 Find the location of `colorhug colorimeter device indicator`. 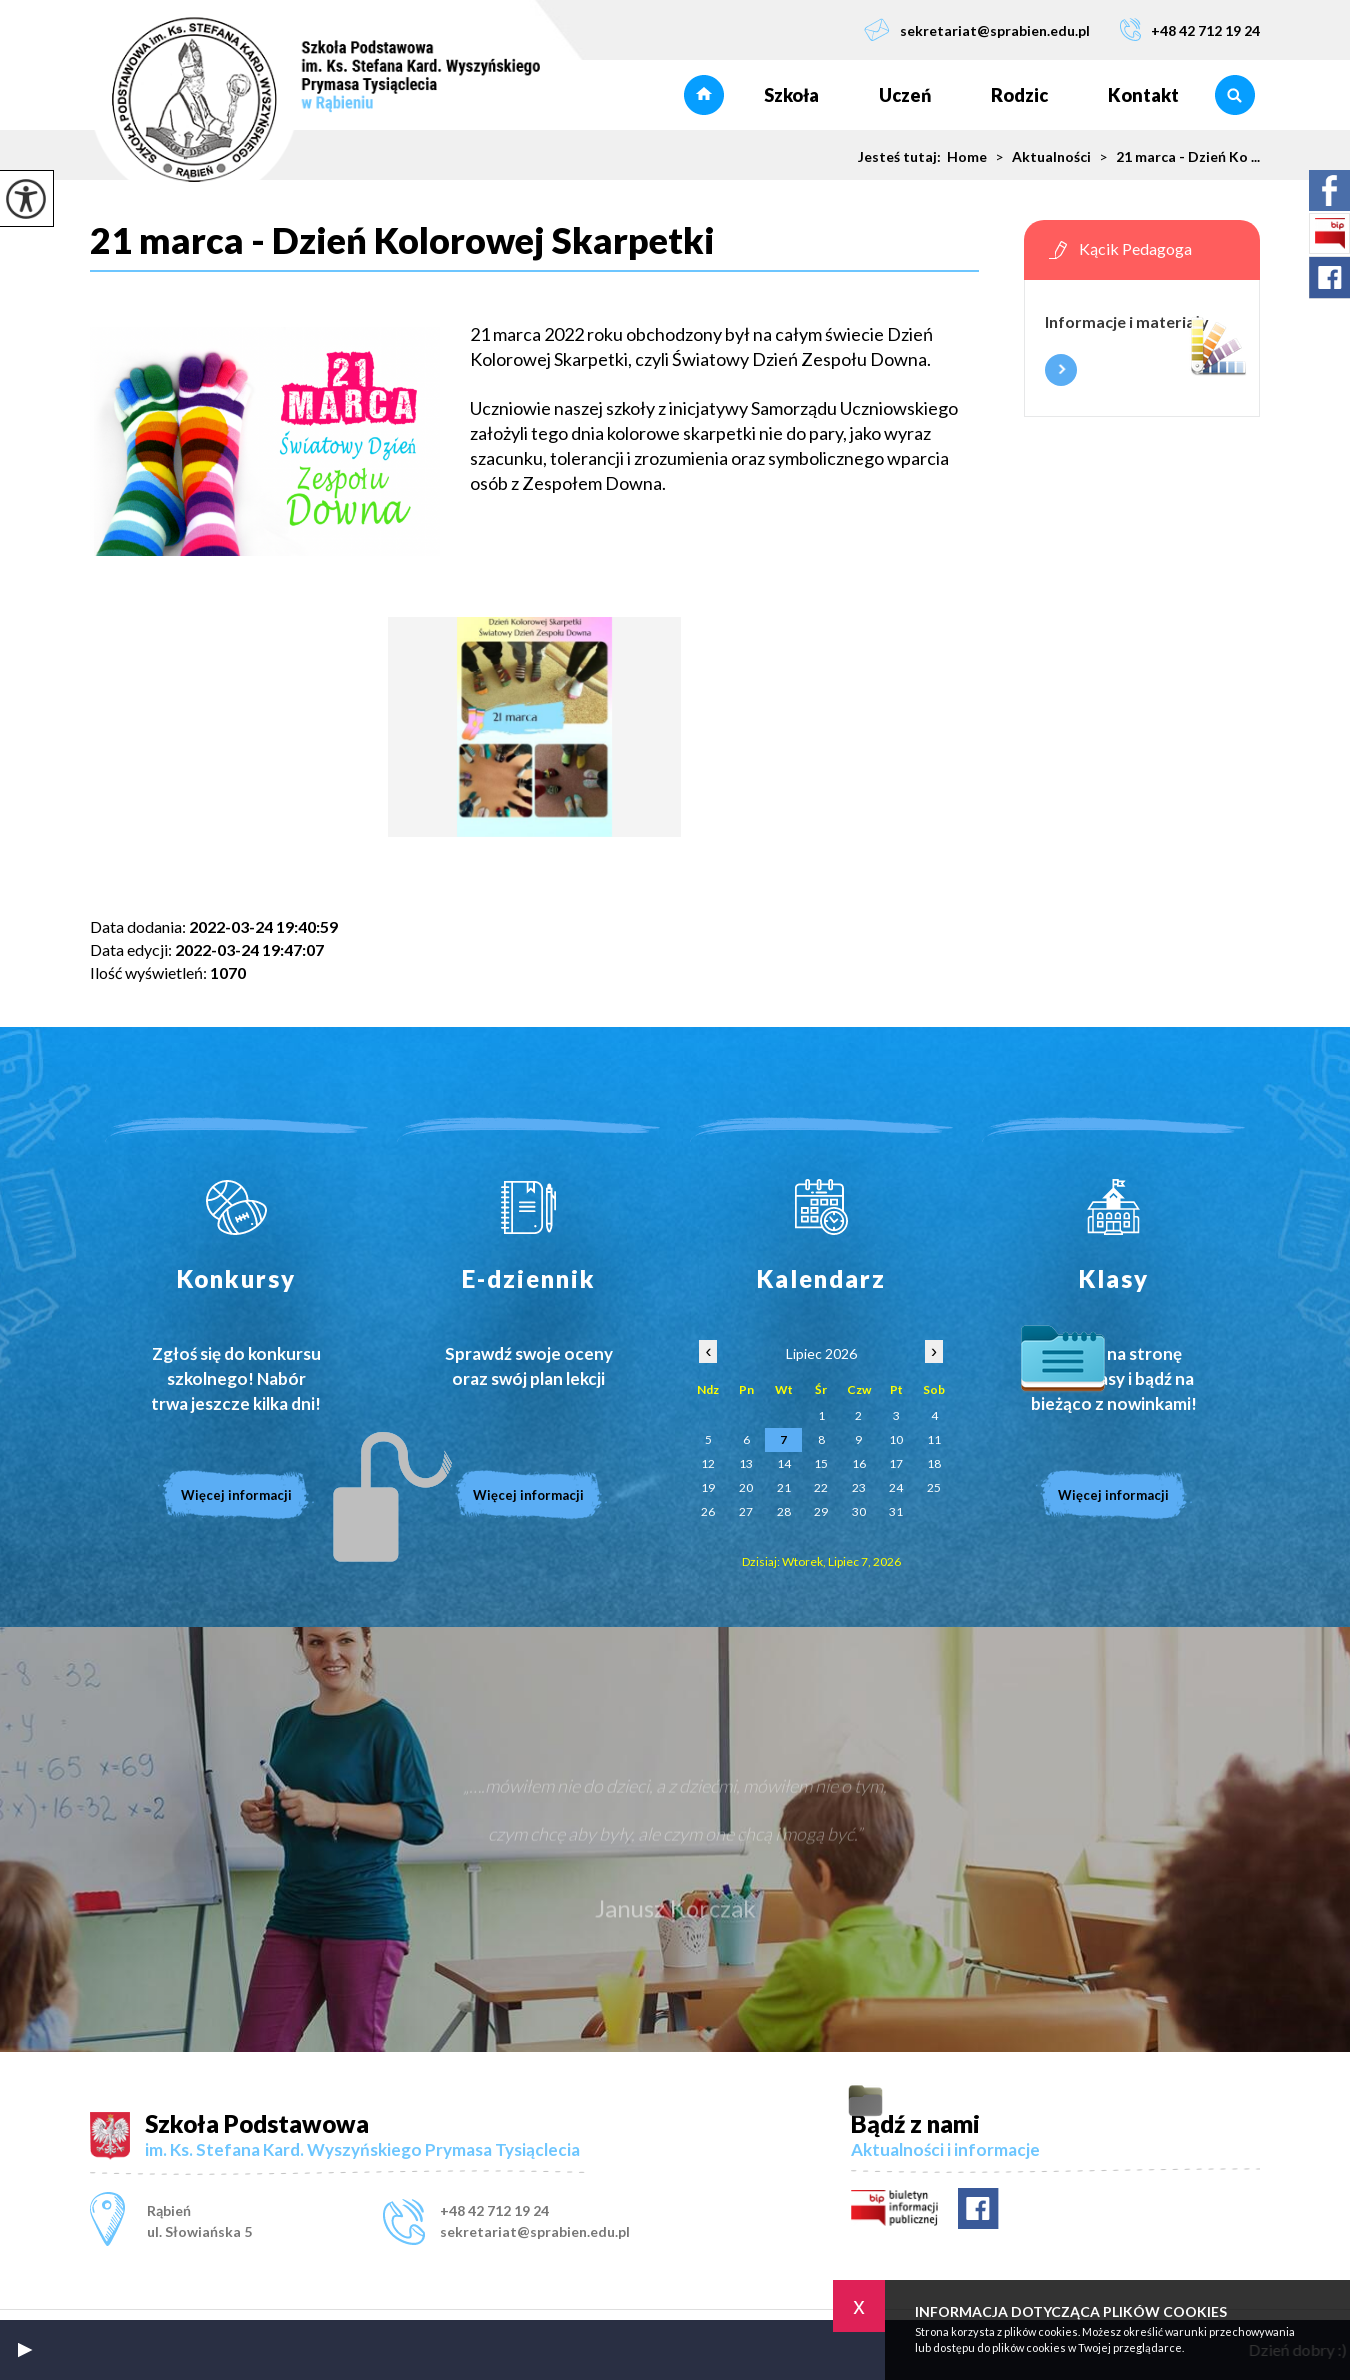

colorhug colorimeter device indicator is located at coordinates (389, 1506).